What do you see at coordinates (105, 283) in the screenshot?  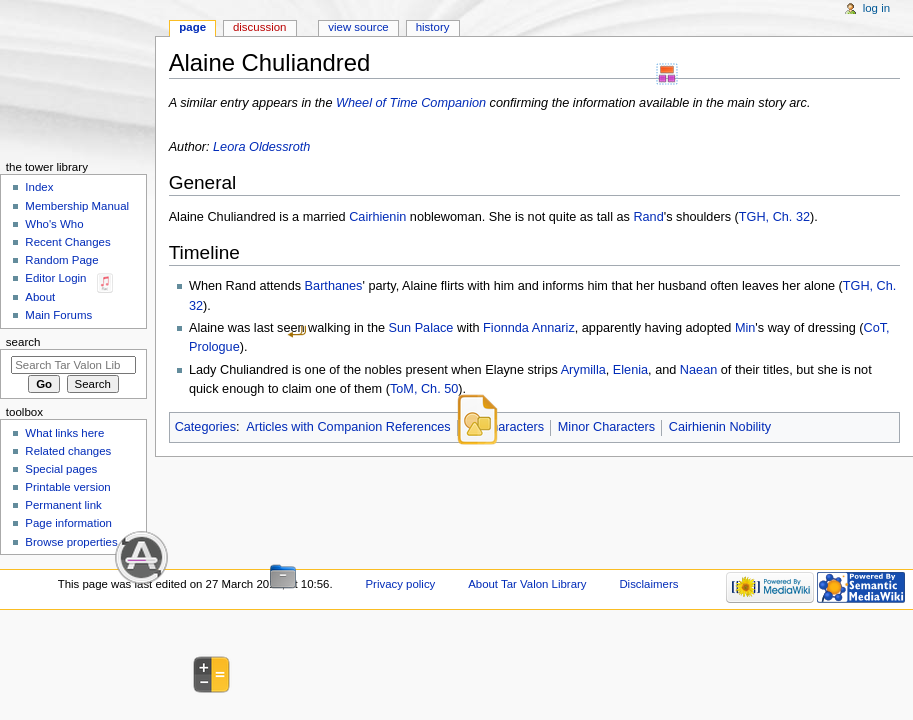 I see `a flac audio file` at bounding box center [105, 283].